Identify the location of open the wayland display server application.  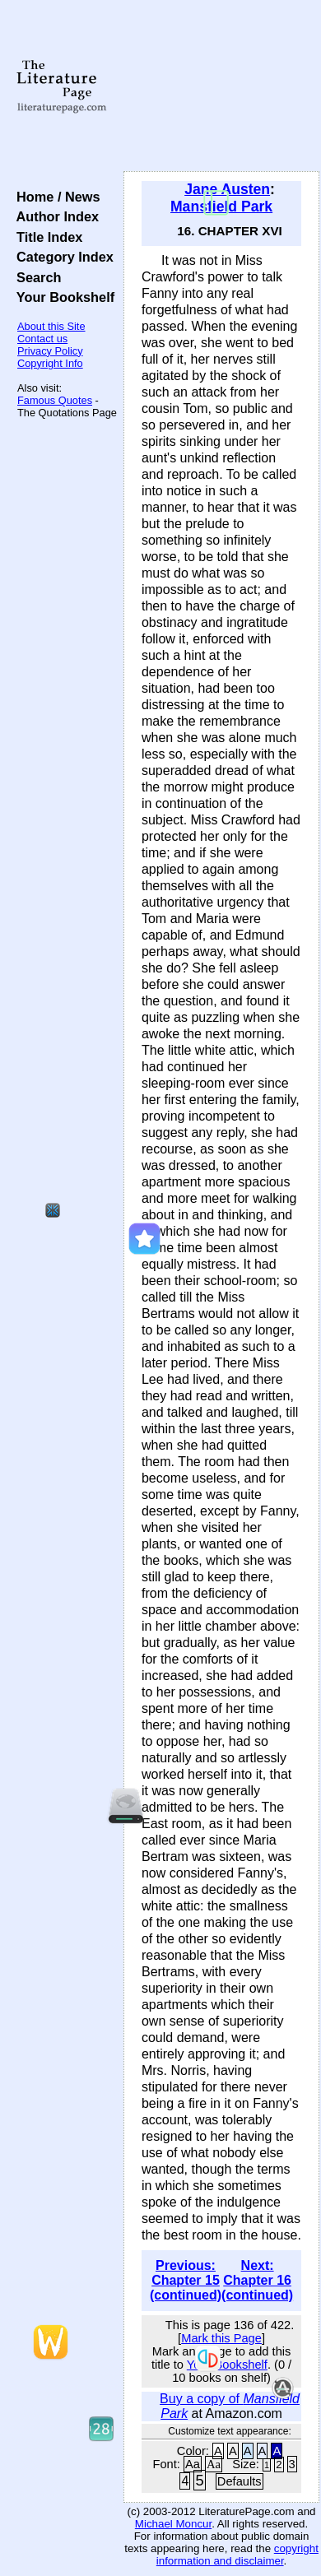
(50, 2342).